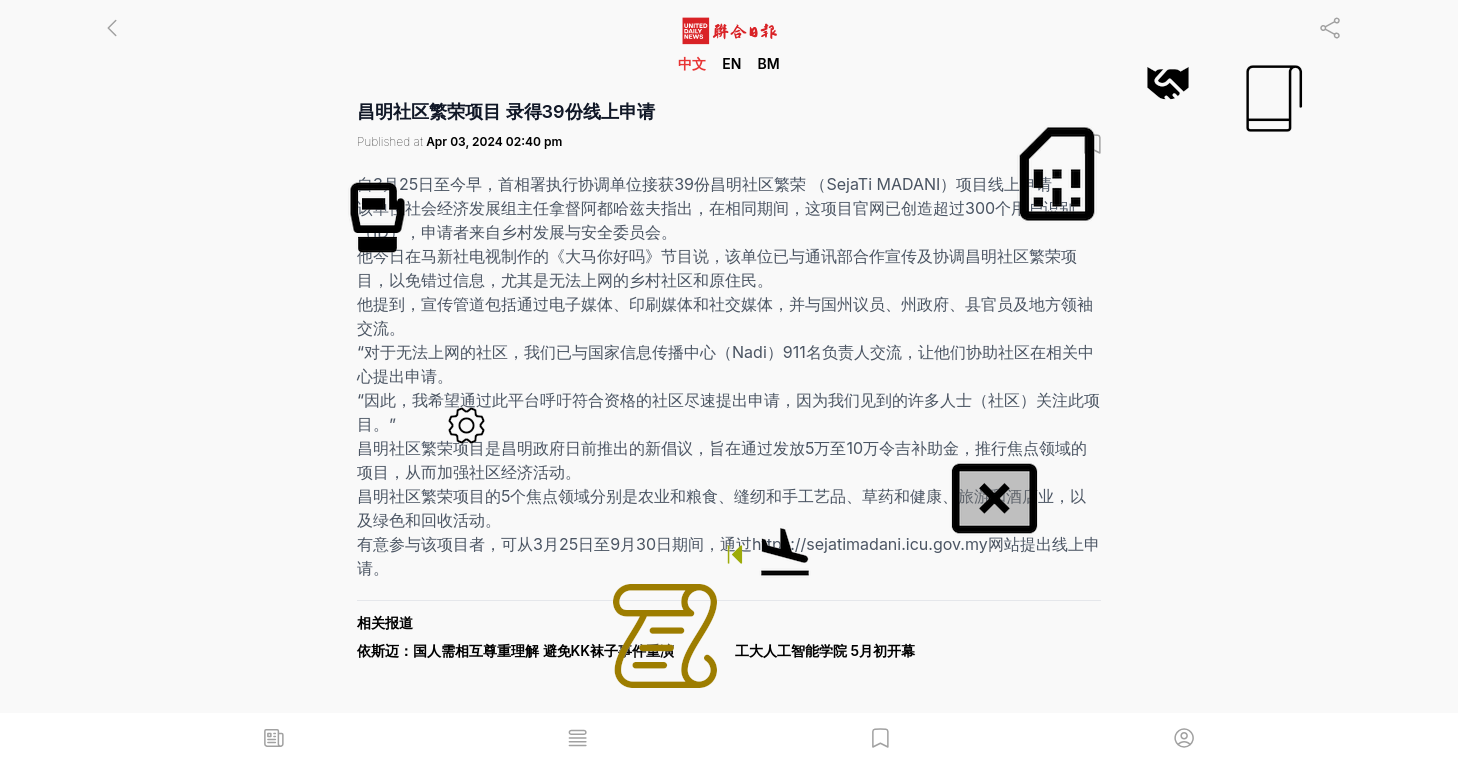 The image size is (1458, 763). What do you see at coordinates (1168, 83) in the screenshot?
I see `confirm a partnership or agreement` at bounding box center [1168, 83].